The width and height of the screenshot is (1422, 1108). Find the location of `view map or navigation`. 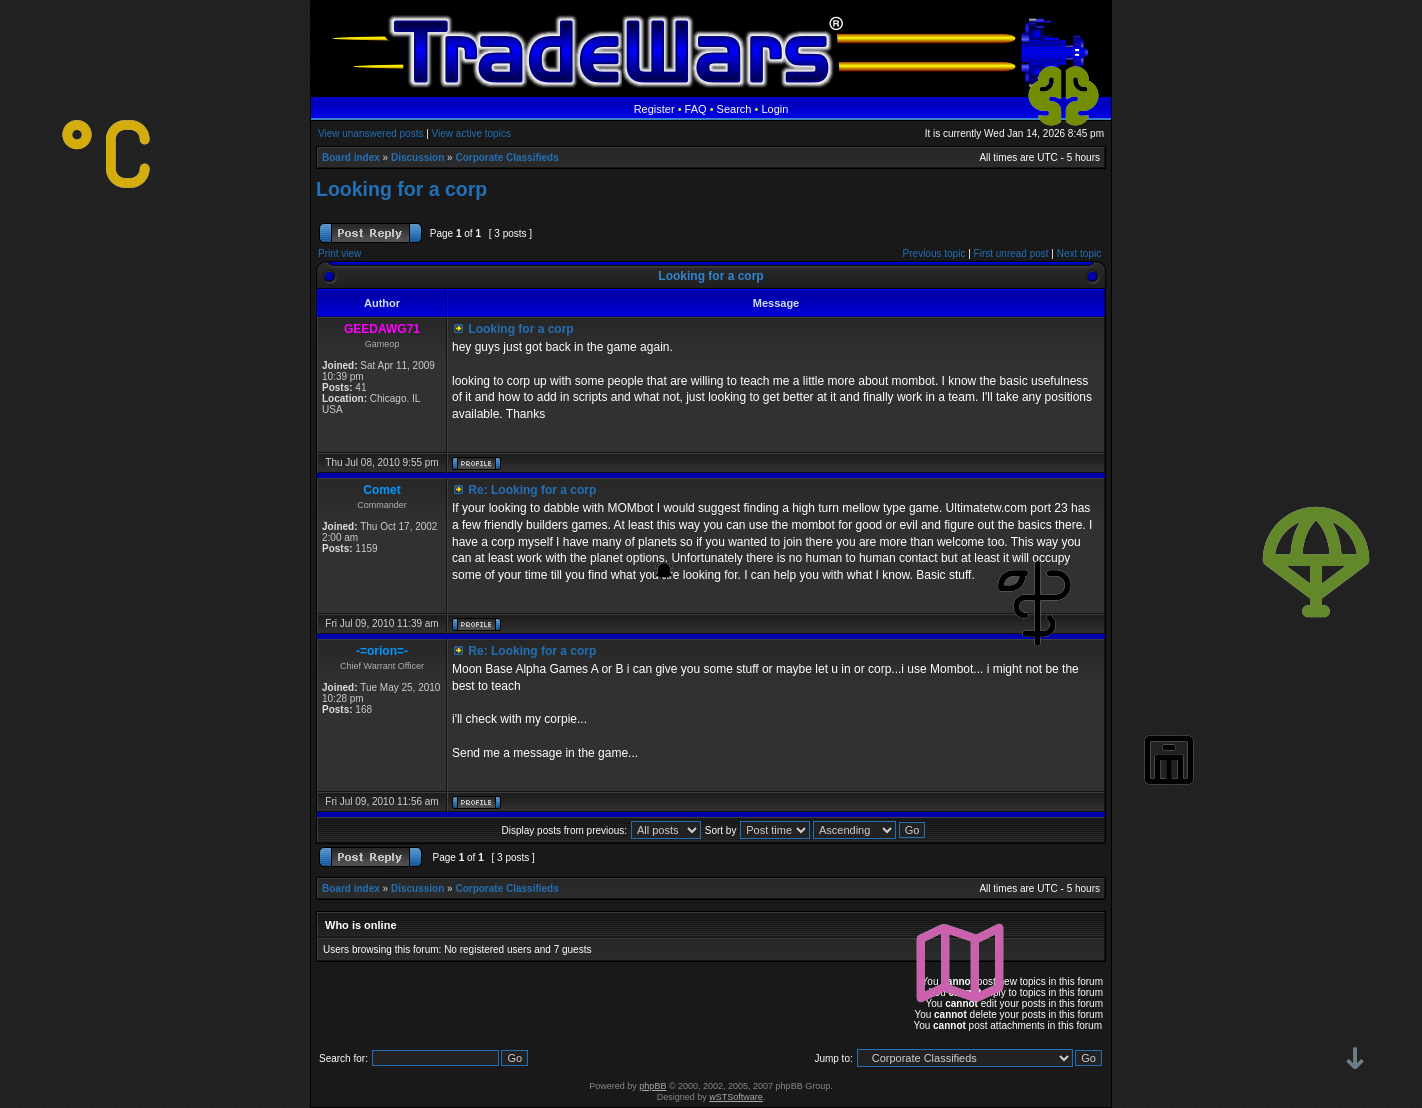

view map or navigation is located at coordinates (960, 963).